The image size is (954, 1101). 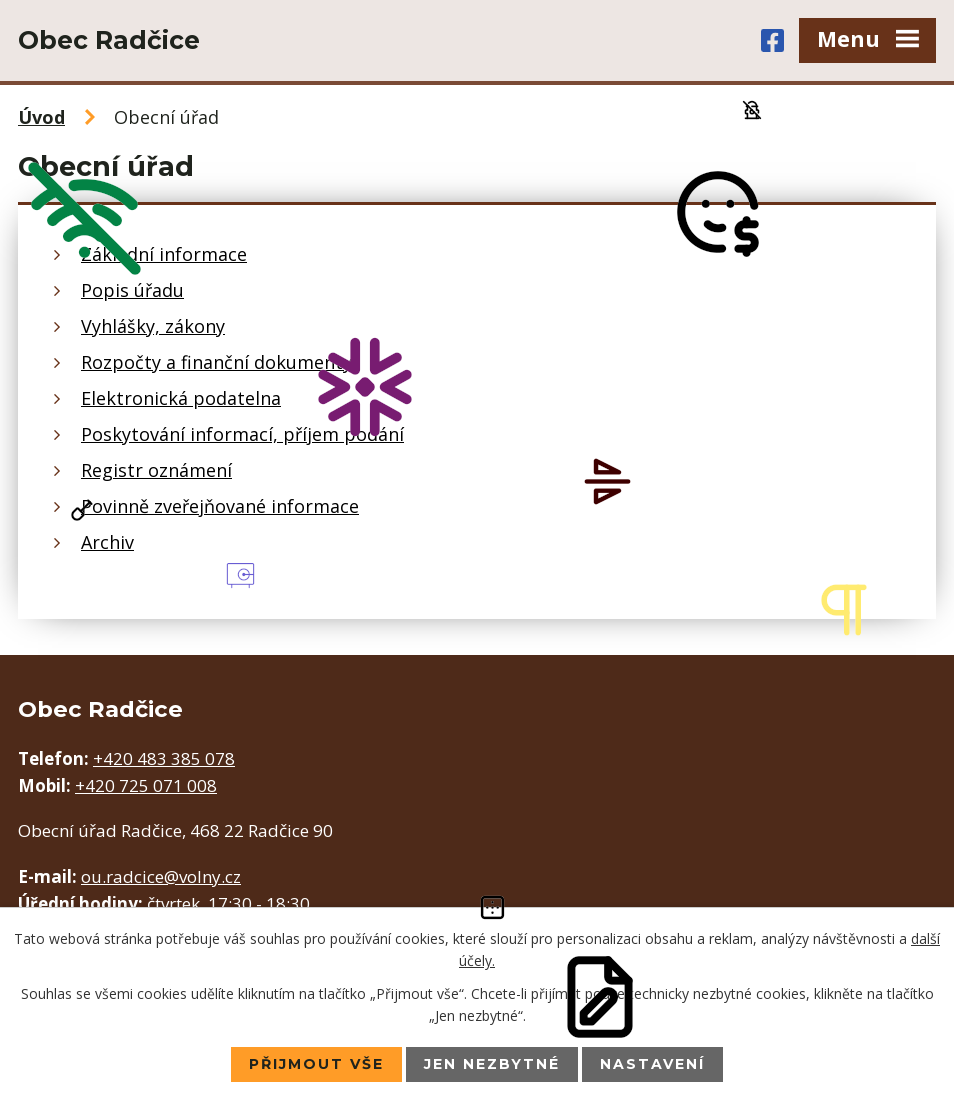 I want to click on access gardening or landscaping tools, so click(x=82, y=509).